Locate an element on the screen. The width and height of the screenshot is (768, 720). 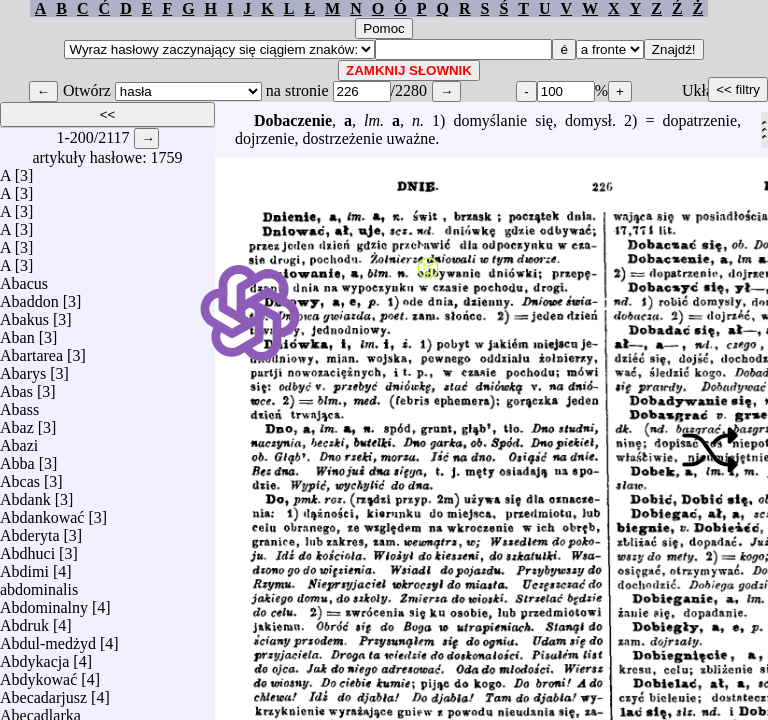
react with anger to a post or message is located at coordinates (428, 268).